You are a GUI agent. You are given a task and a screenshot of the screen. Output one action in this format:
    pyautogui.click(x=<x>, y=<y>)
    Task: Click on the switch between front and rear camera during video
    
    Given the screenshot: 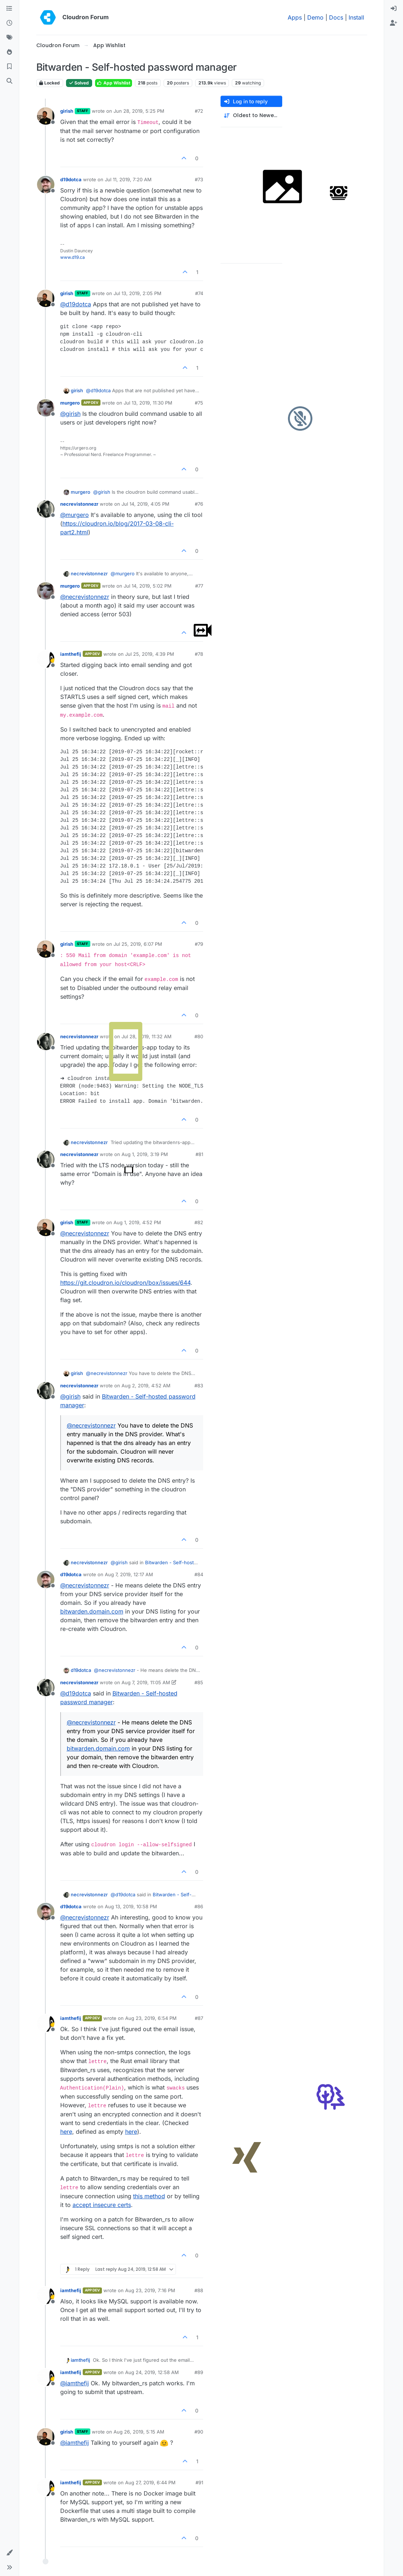 What is the action you would take?
    pyautogui.click(x=202, y=630)
    